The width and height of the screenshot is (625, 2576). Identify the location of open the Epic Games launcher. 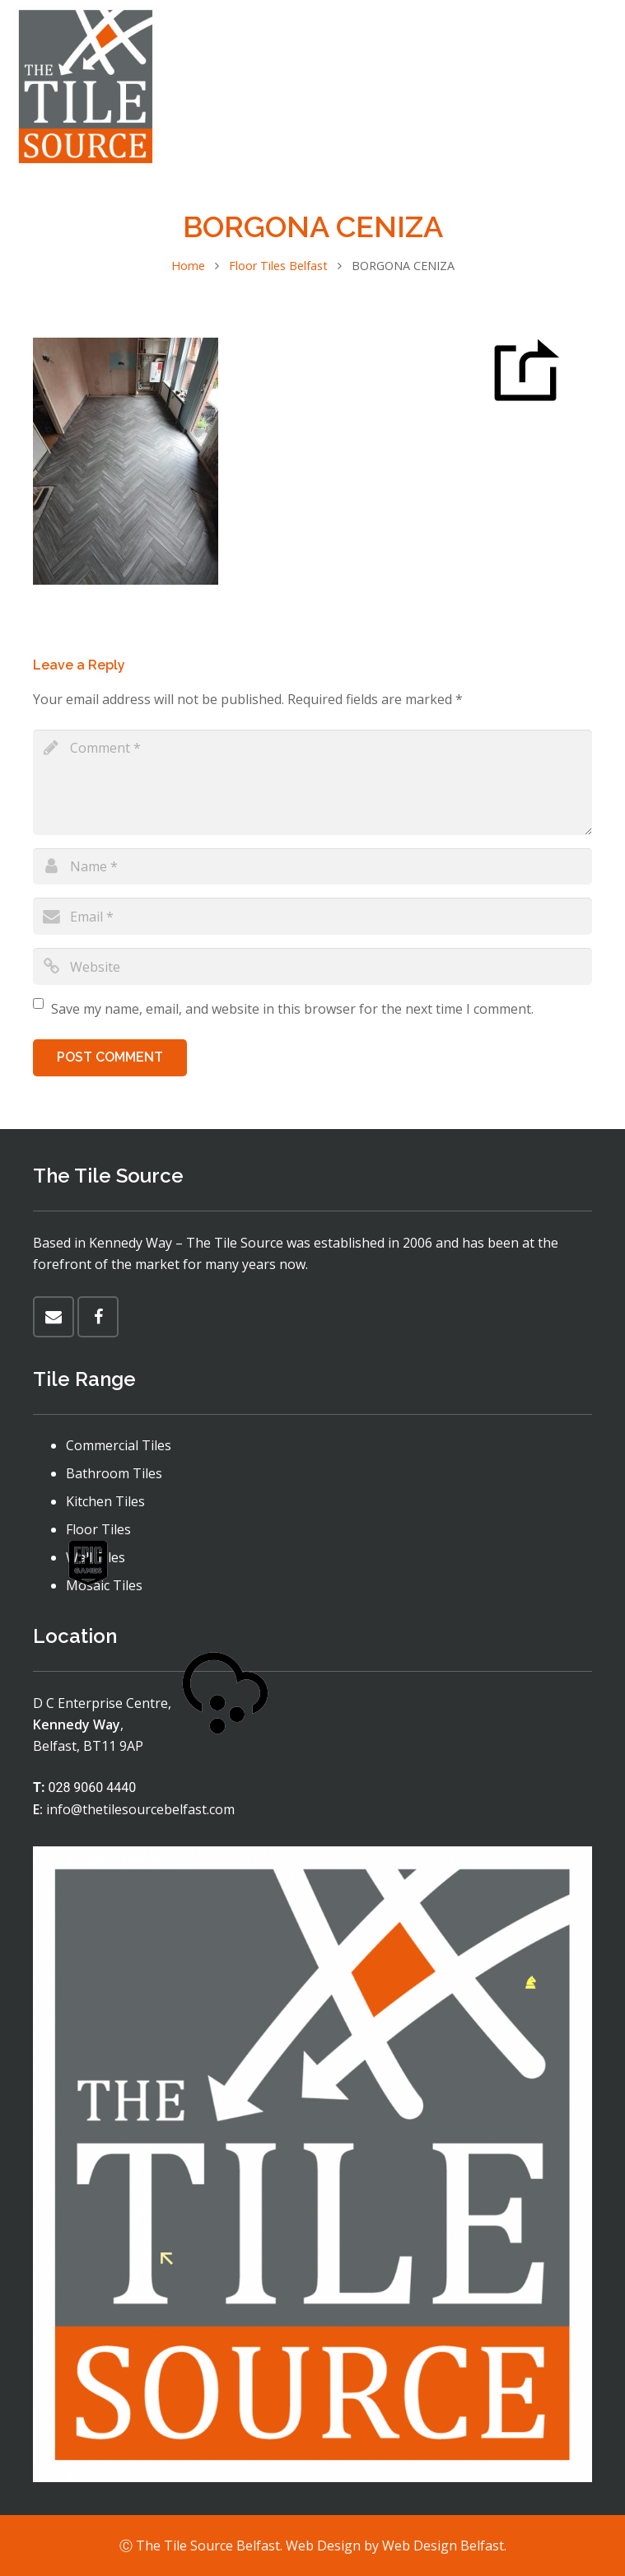
(88, 1563).